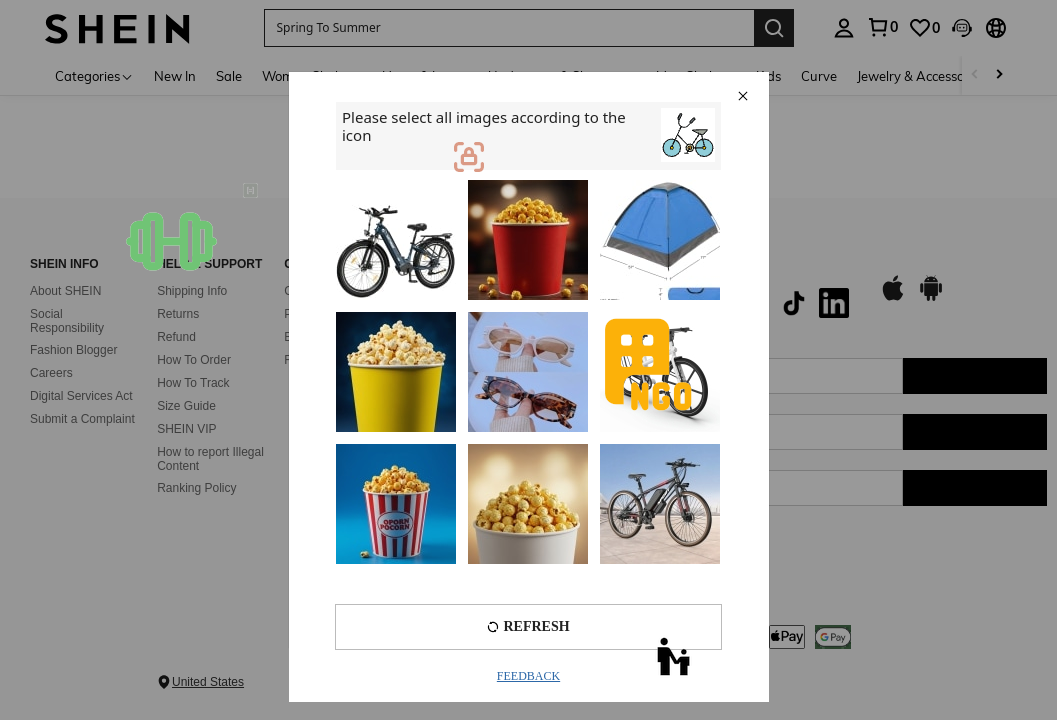  Describe the element at coordinates (642, 361) in the screenshot. I see `navigate to non-governmental organization directory` at that location.